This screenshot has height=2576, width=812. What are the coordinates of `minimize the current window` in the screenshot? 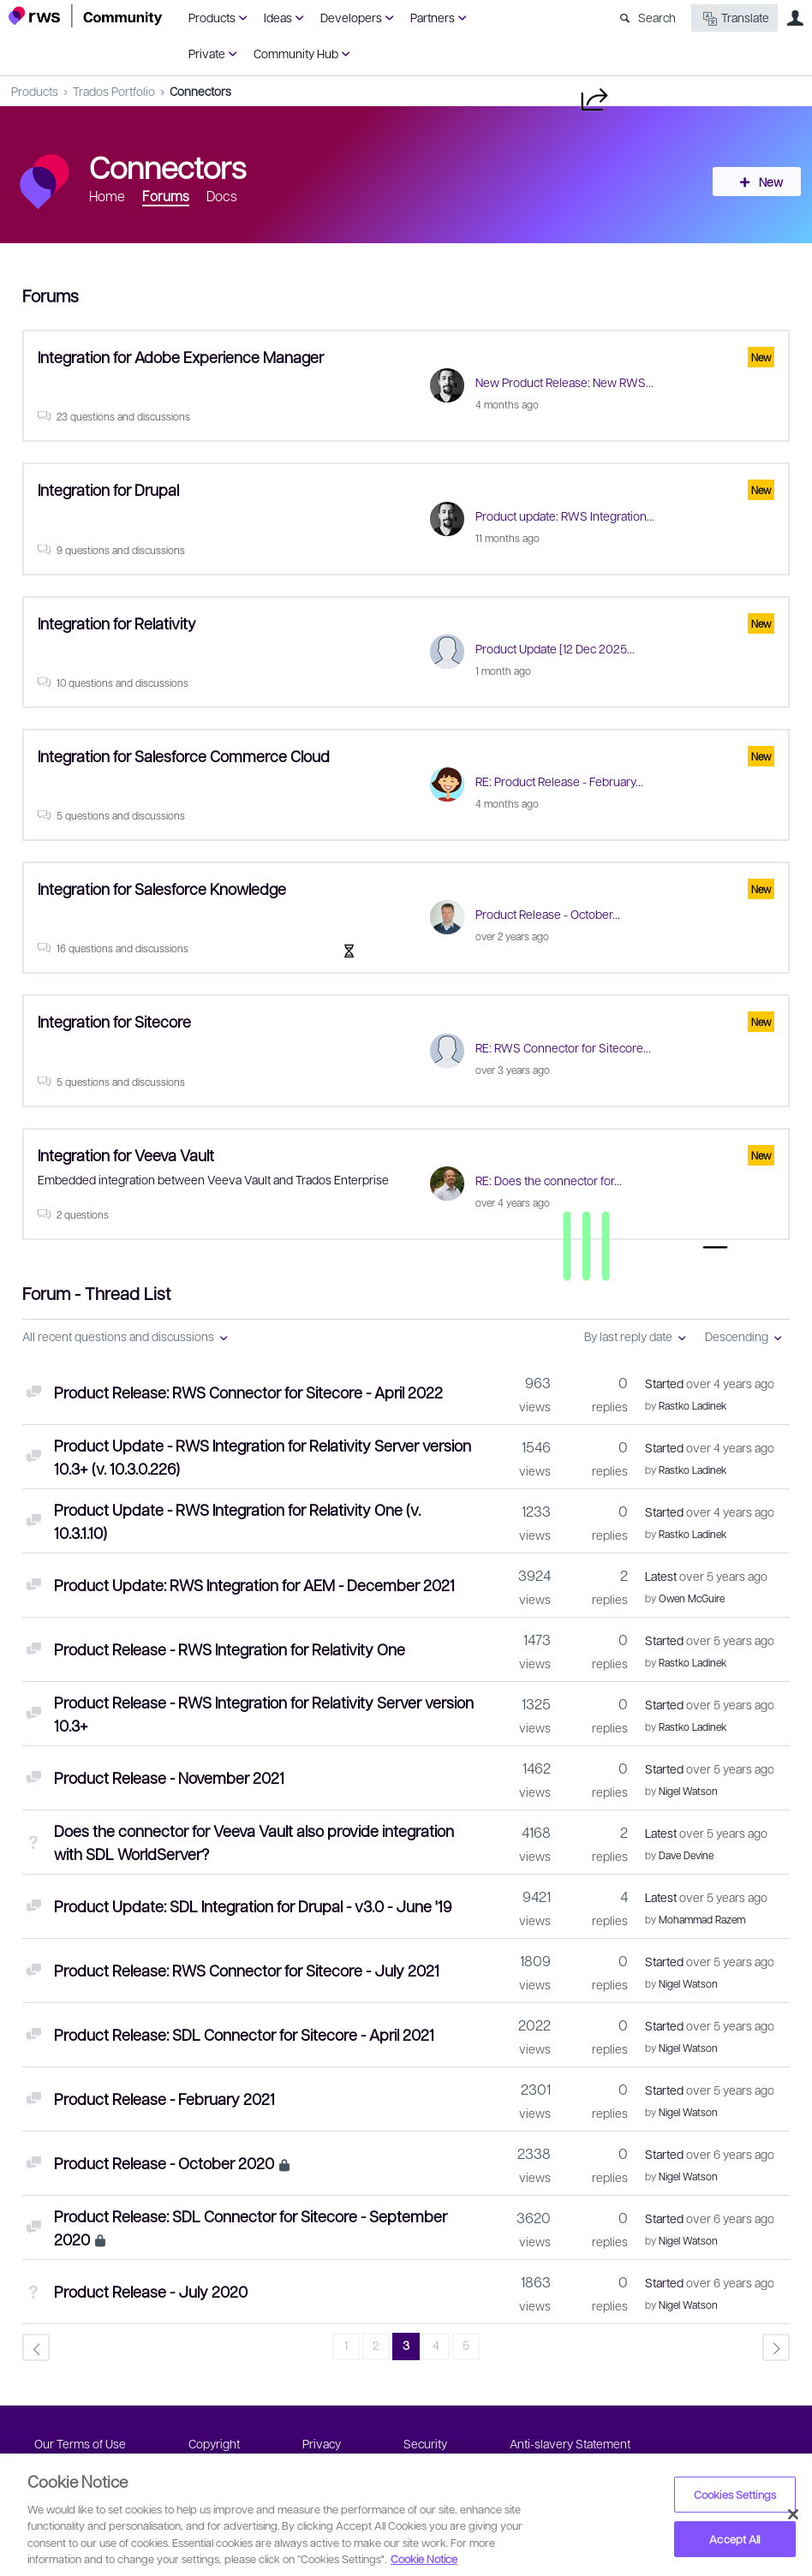 It's located at (715, 1239).